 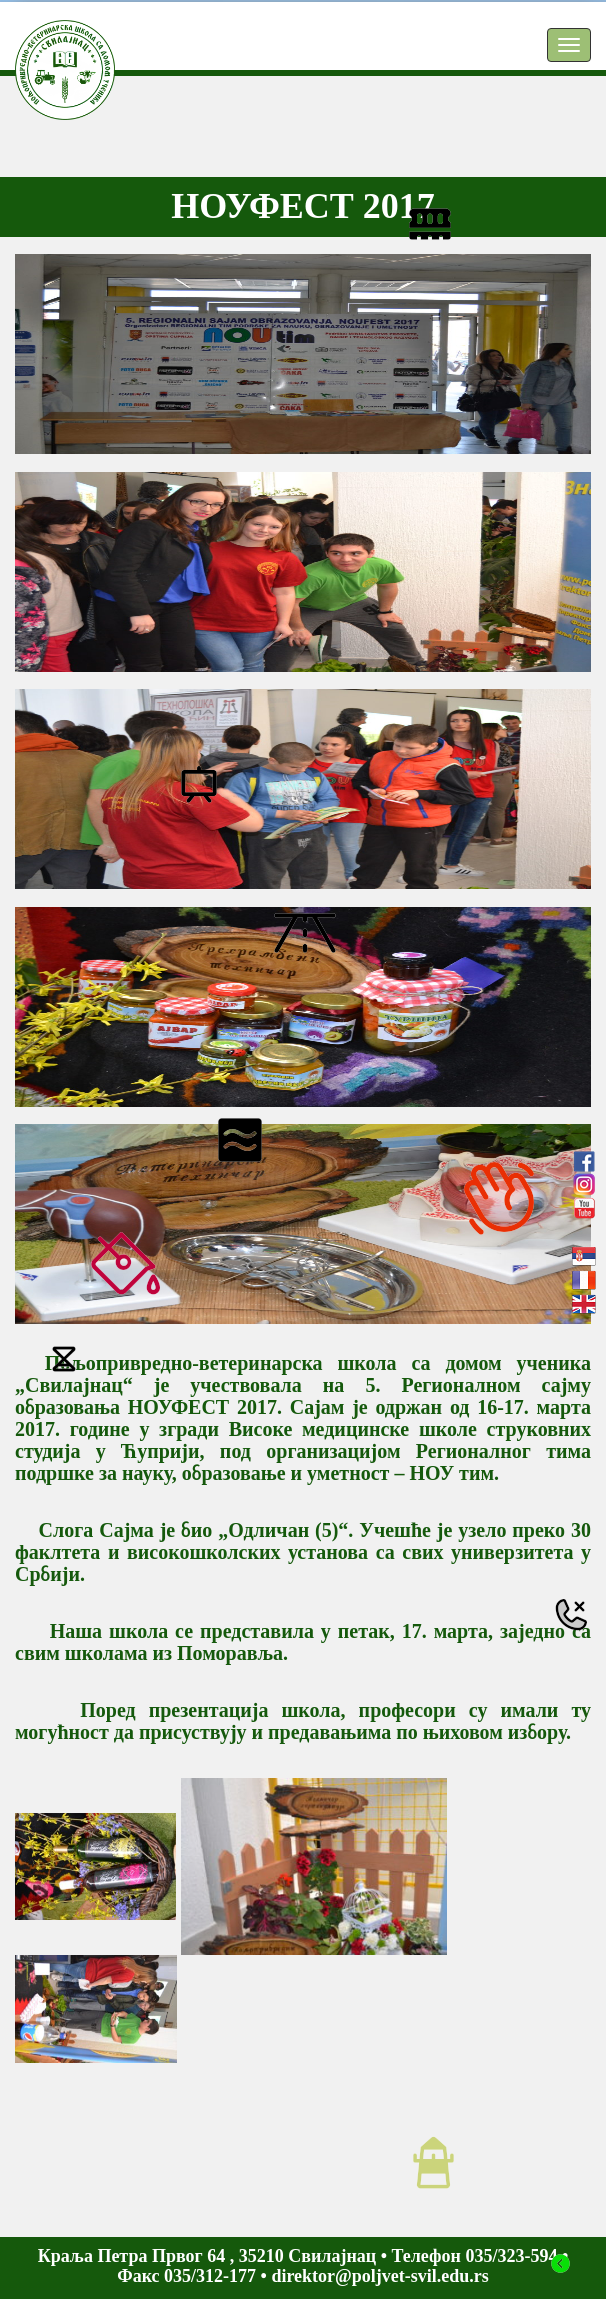 What do you see at coordinates (199, 785) in the screenshot?
I see `start or view a presentation` at bounding box center [199, 785].